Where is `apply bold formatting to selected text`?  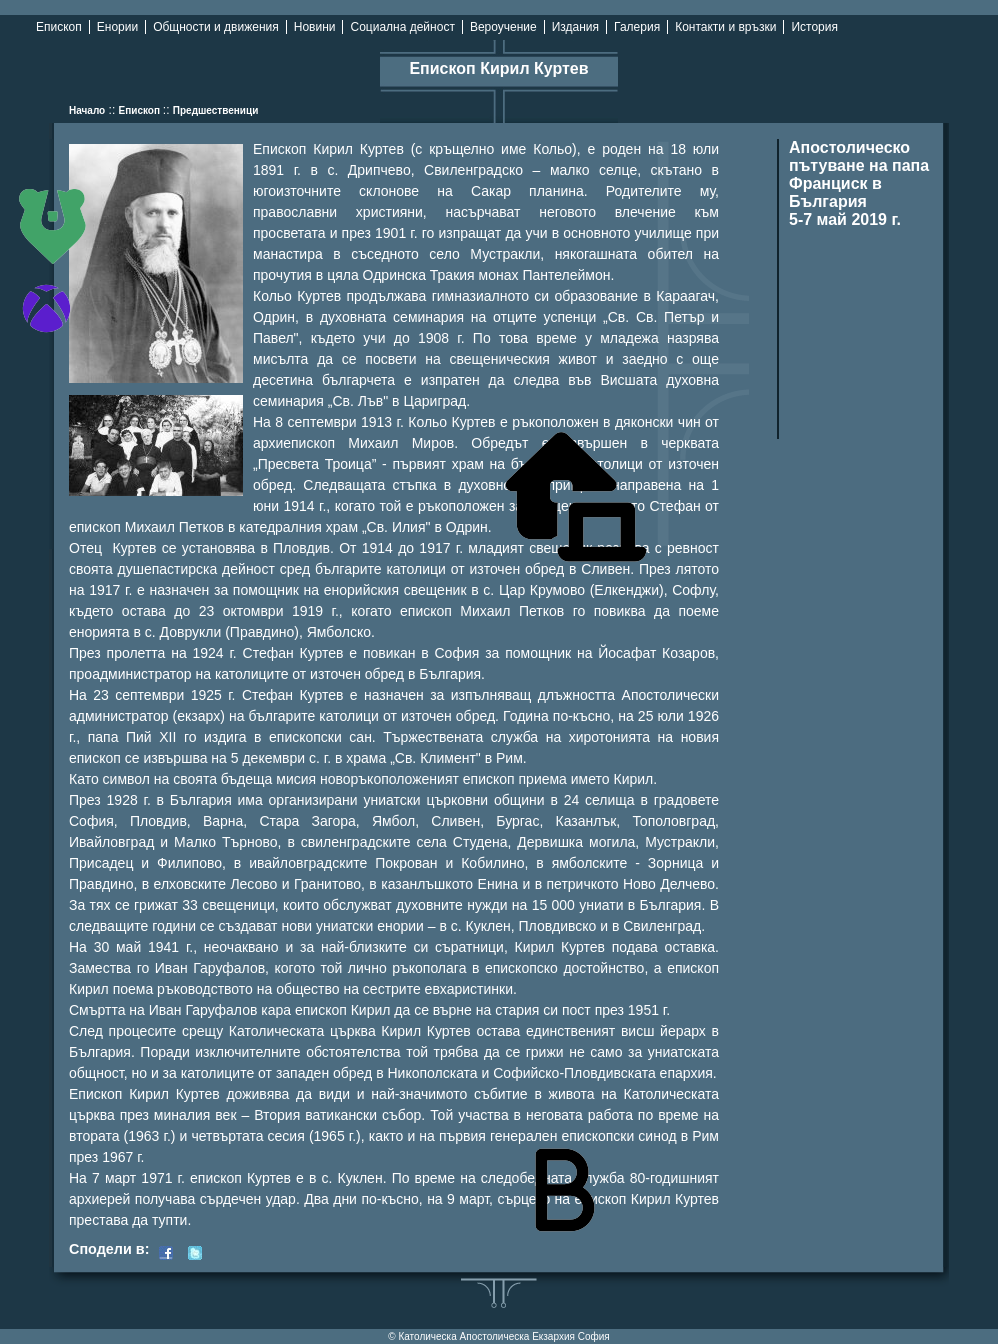 apply bold formatting to selected text is located at coordinates (565, 1190).